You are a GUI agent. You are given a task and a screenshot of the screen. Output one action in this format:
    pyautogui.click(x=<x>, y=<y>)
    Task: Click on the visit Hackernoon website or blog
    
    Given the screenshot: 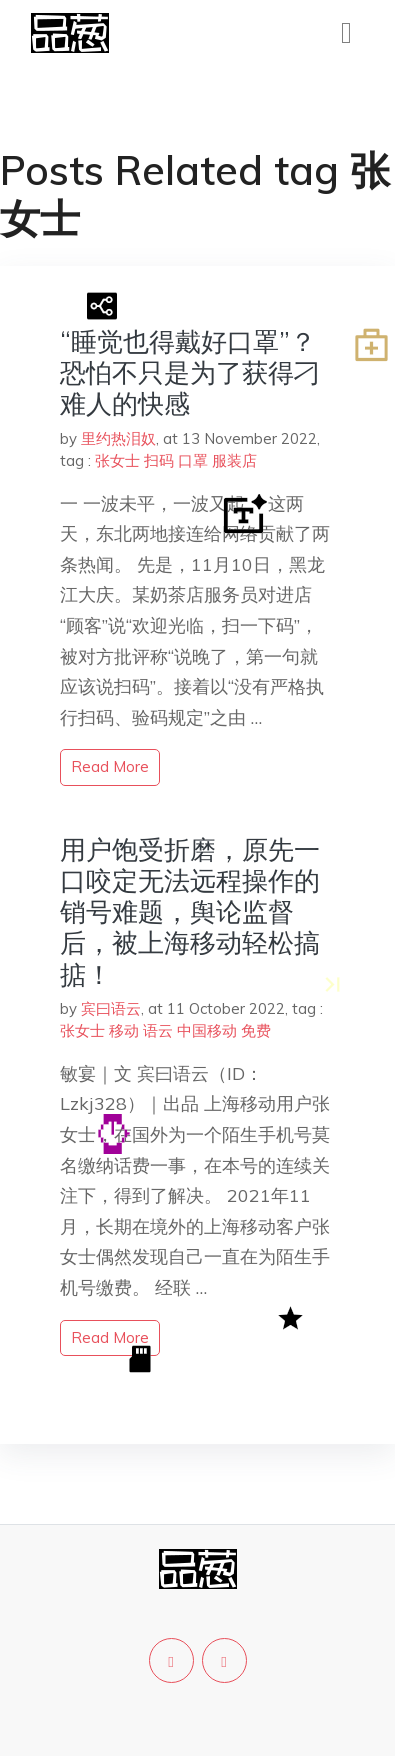 What is the action you would take?
    pyautogui.click(x=114, y=1134)
    